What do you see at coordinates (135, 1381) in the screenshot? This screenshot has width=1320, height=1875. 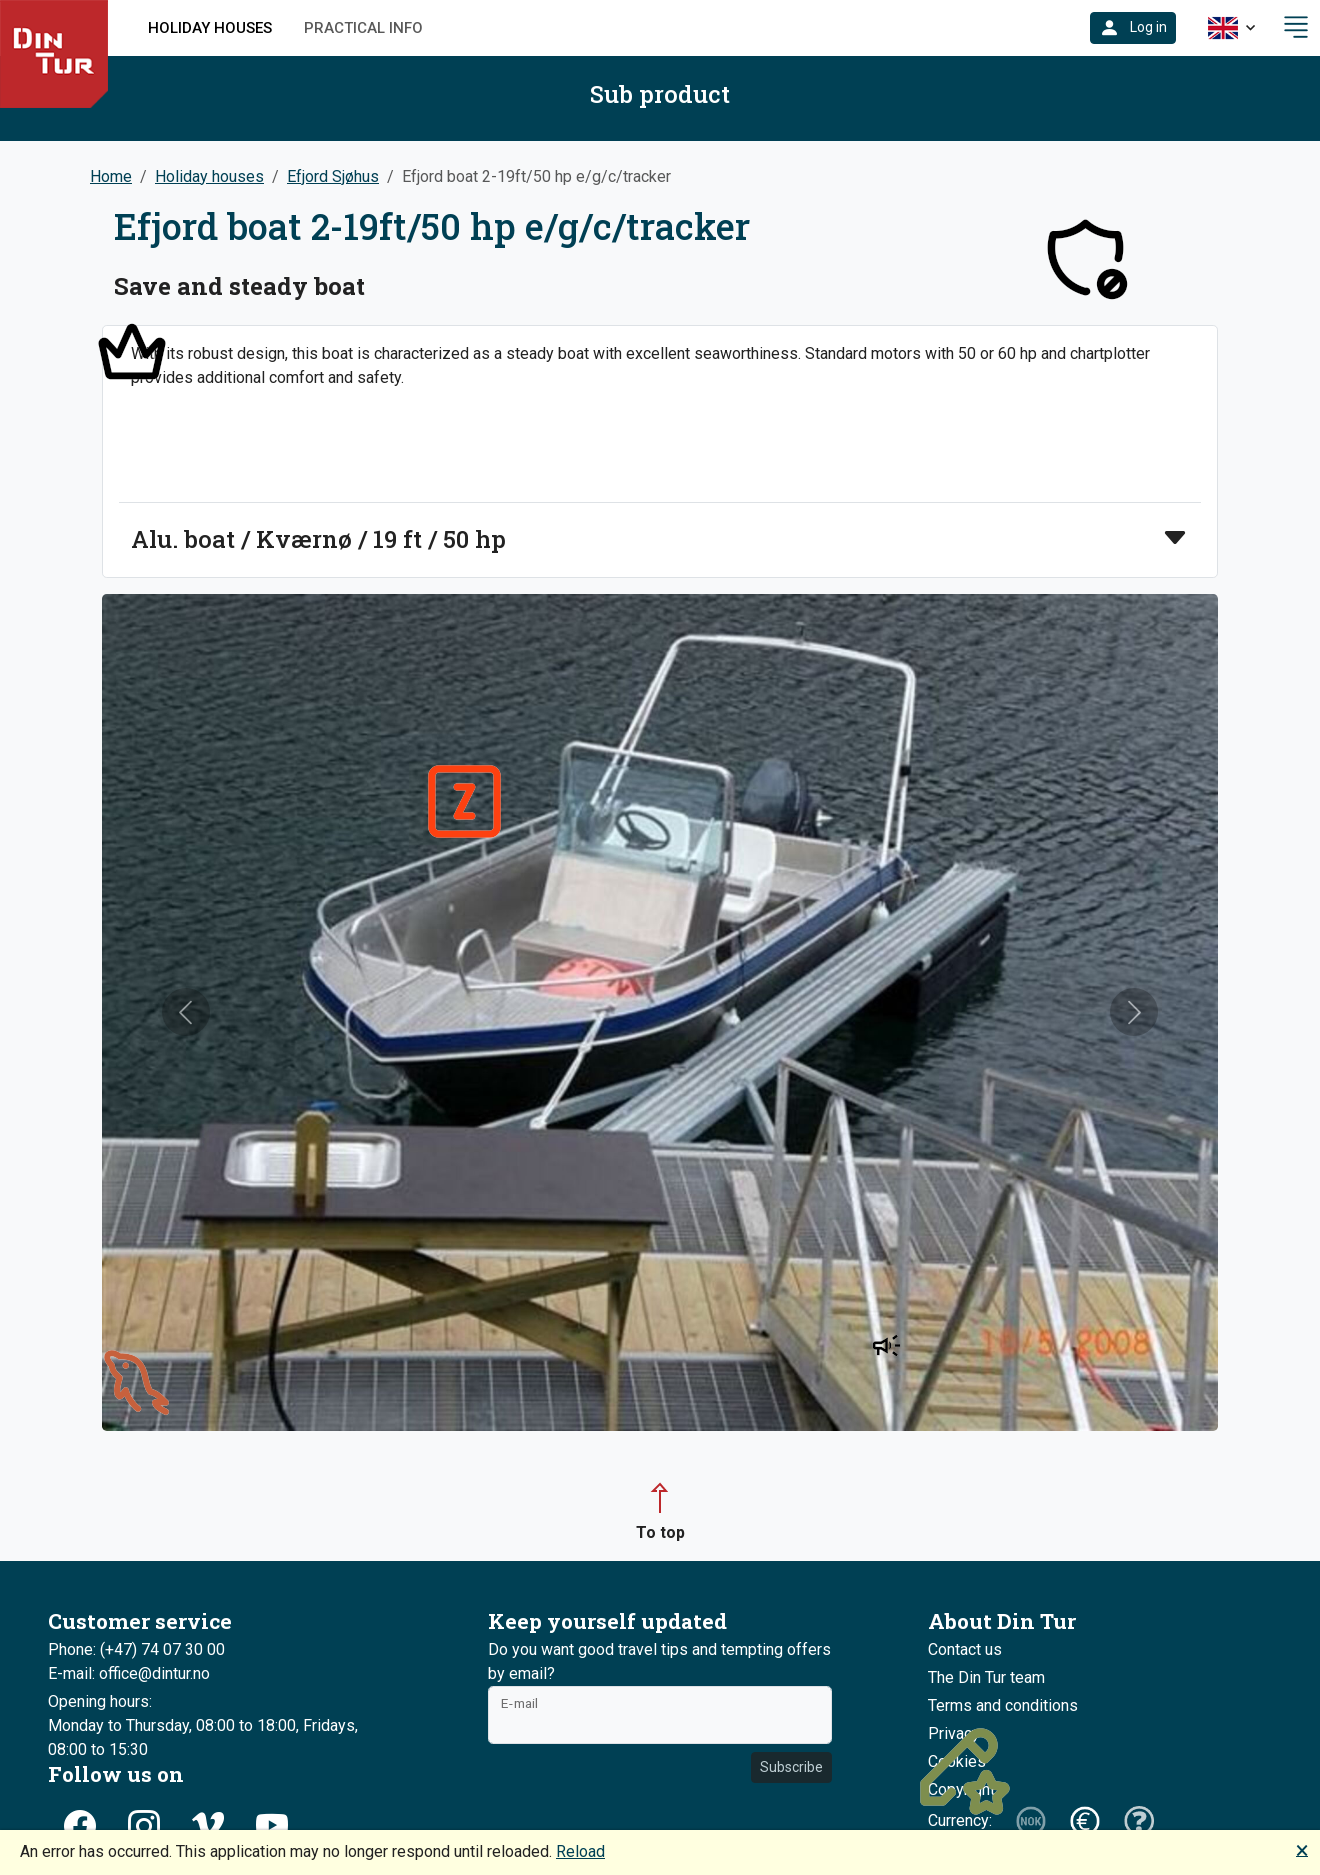 I see `connect to mysql database` at bounding box center [135, 1381].